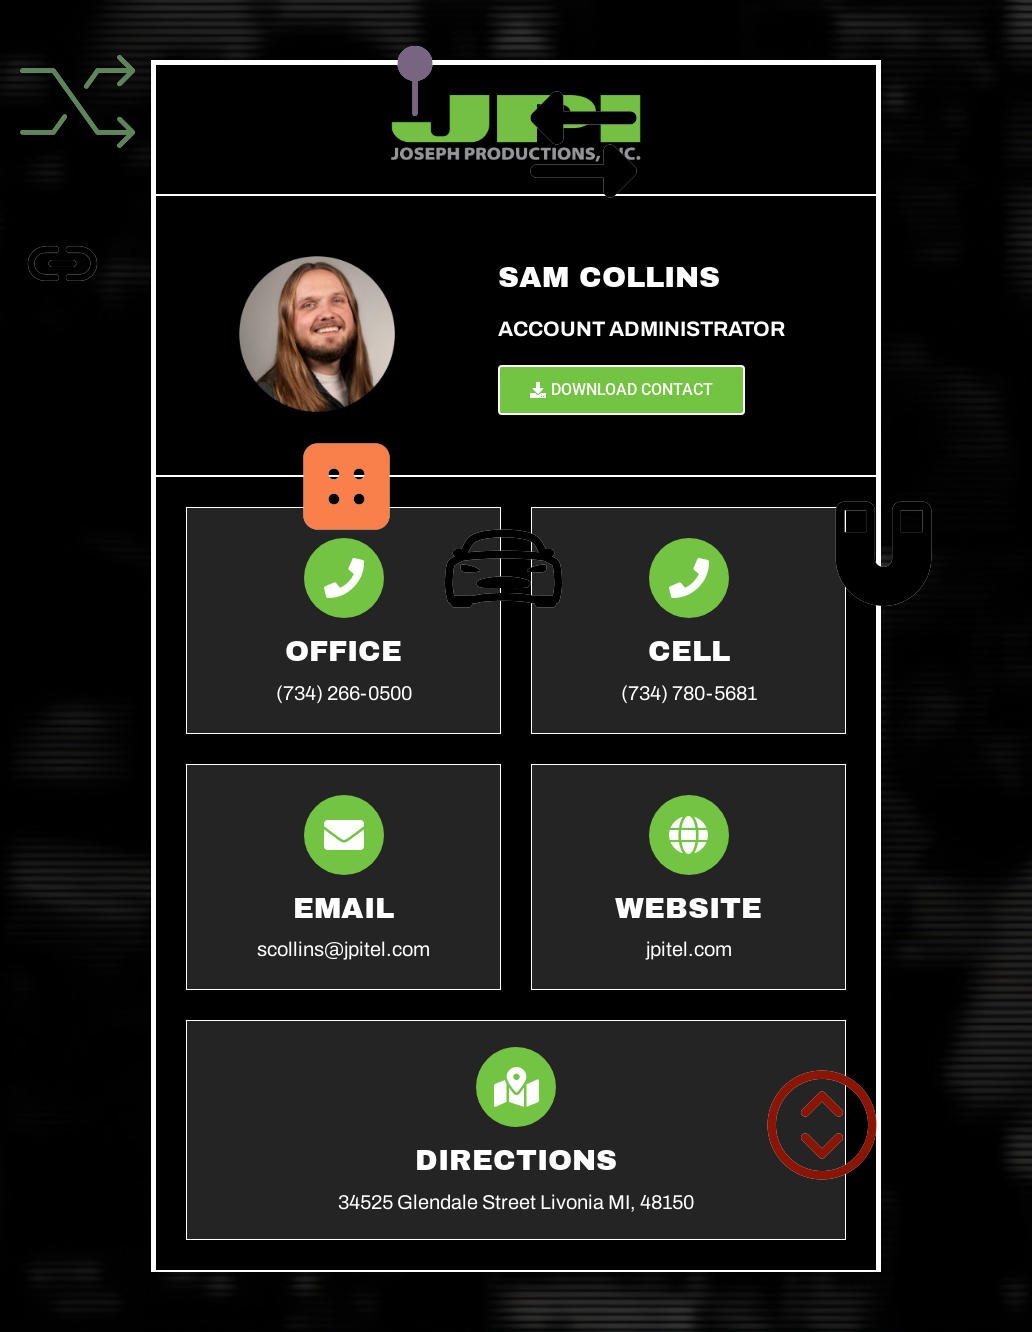 This screenshot has width=1032, height=1332. What do you see at coordinates (883, 549) in the screenshot?
I see `activate magnetic snap or alignment tool` at bounding box center [883, 549].